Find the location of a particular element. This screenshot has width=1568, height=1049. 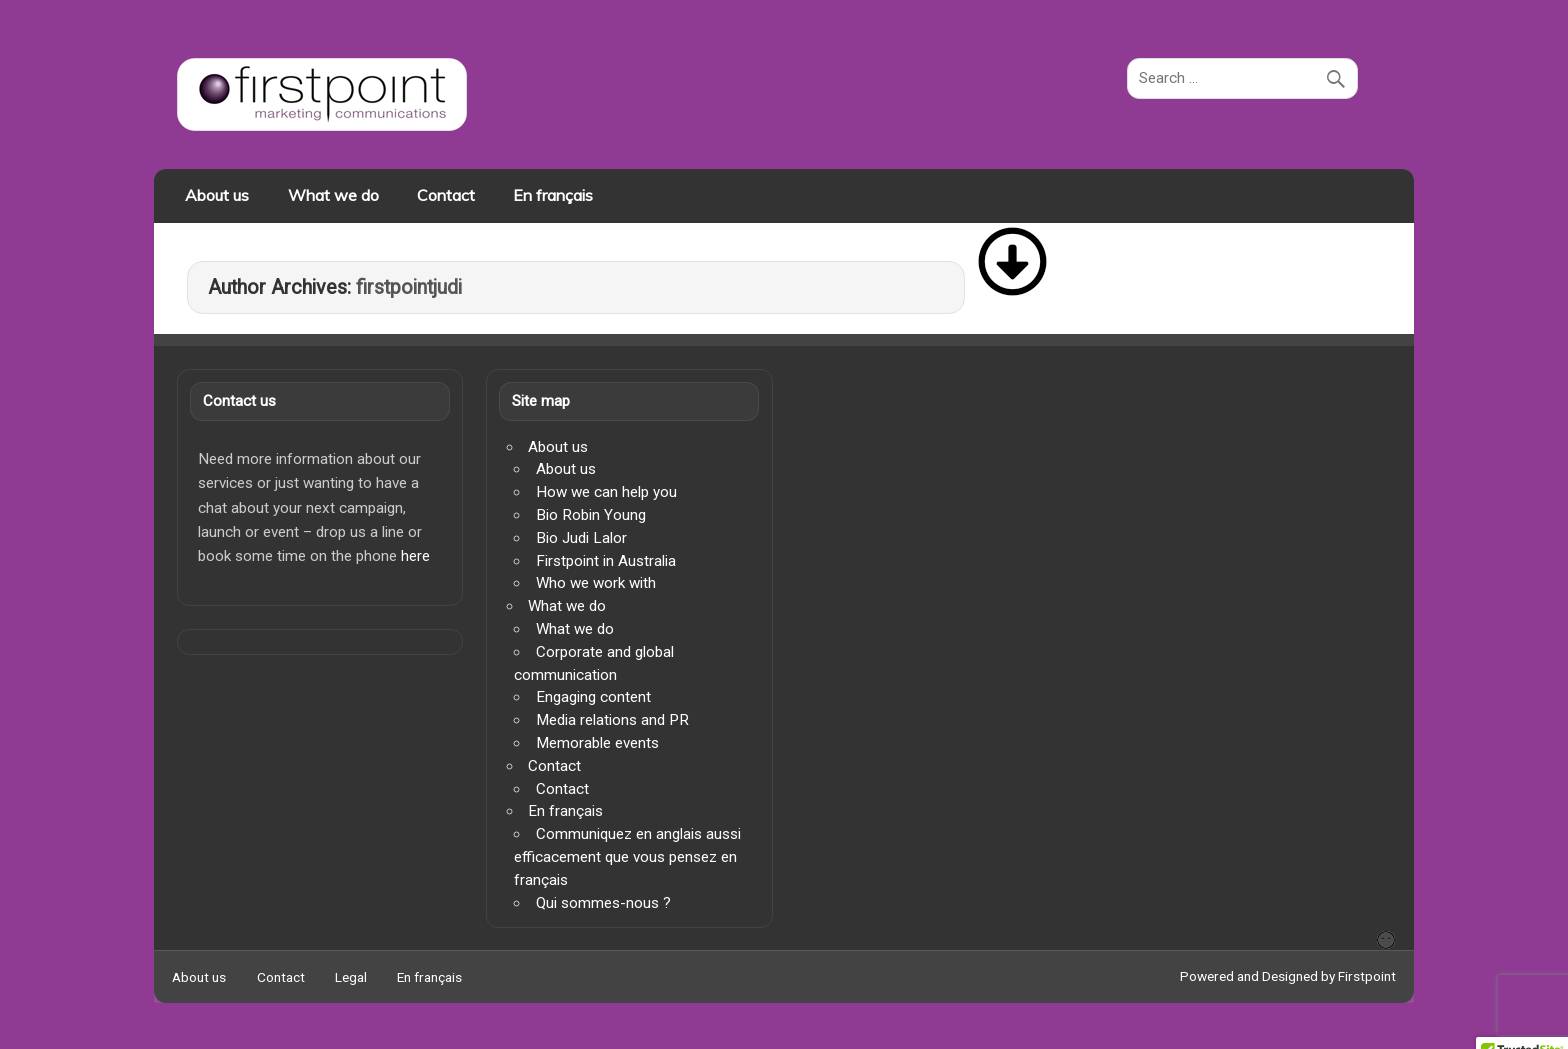

download a file or content is located at coordinates (1012, 261).